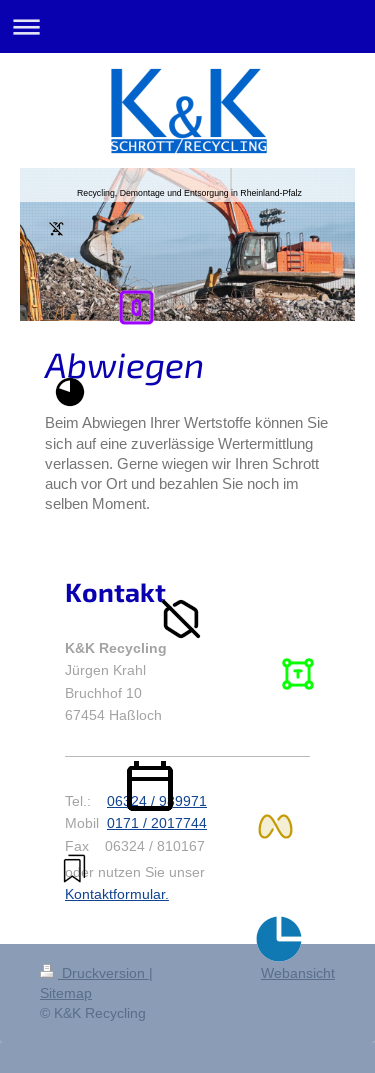 This screenshot has height=1073, width=375. I want to click on indicates strollers are not permitted in this area, so click(56, 228).